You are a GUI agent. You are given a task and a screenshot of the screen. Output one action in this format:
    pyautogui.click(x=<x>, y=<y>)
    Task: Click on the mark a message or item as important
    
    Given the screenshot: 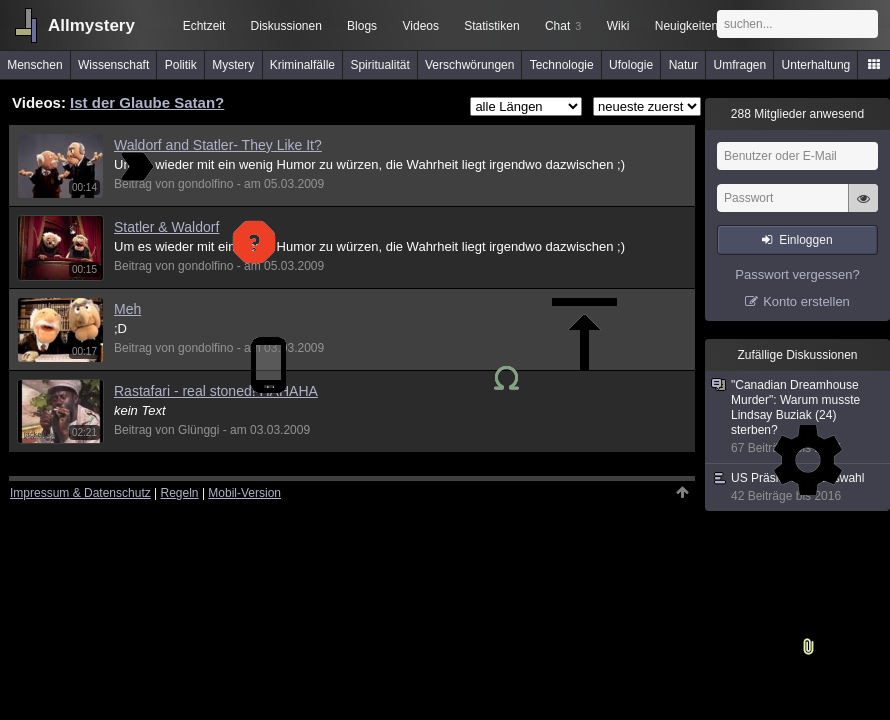 What is the action you would take?
    pyautogui.click(x=135, y=166)
    